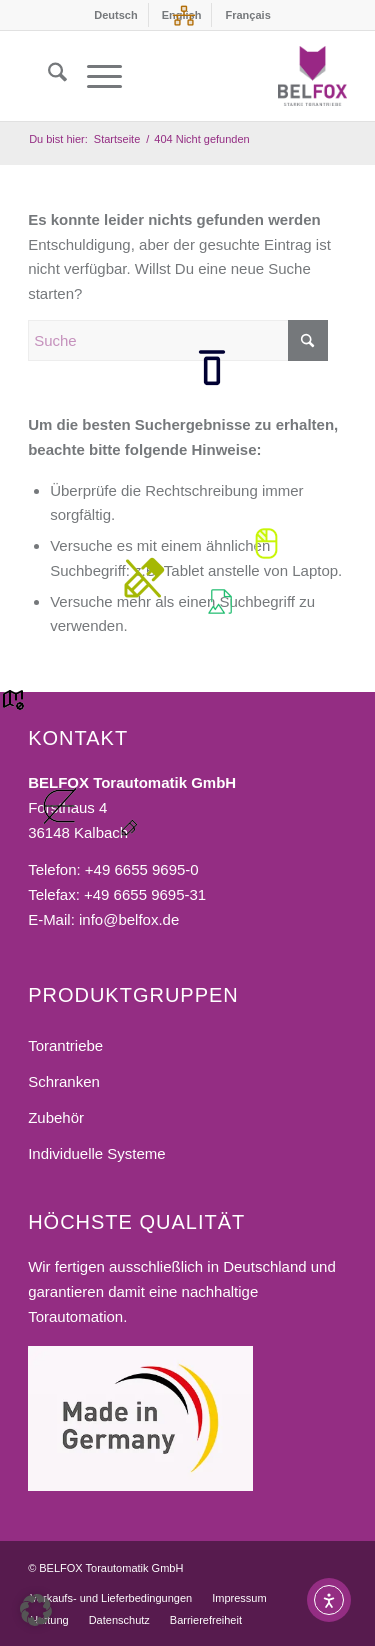 This screenshot has width=375, height=1646. I want to click on edit or modify content, so click(129, 828).